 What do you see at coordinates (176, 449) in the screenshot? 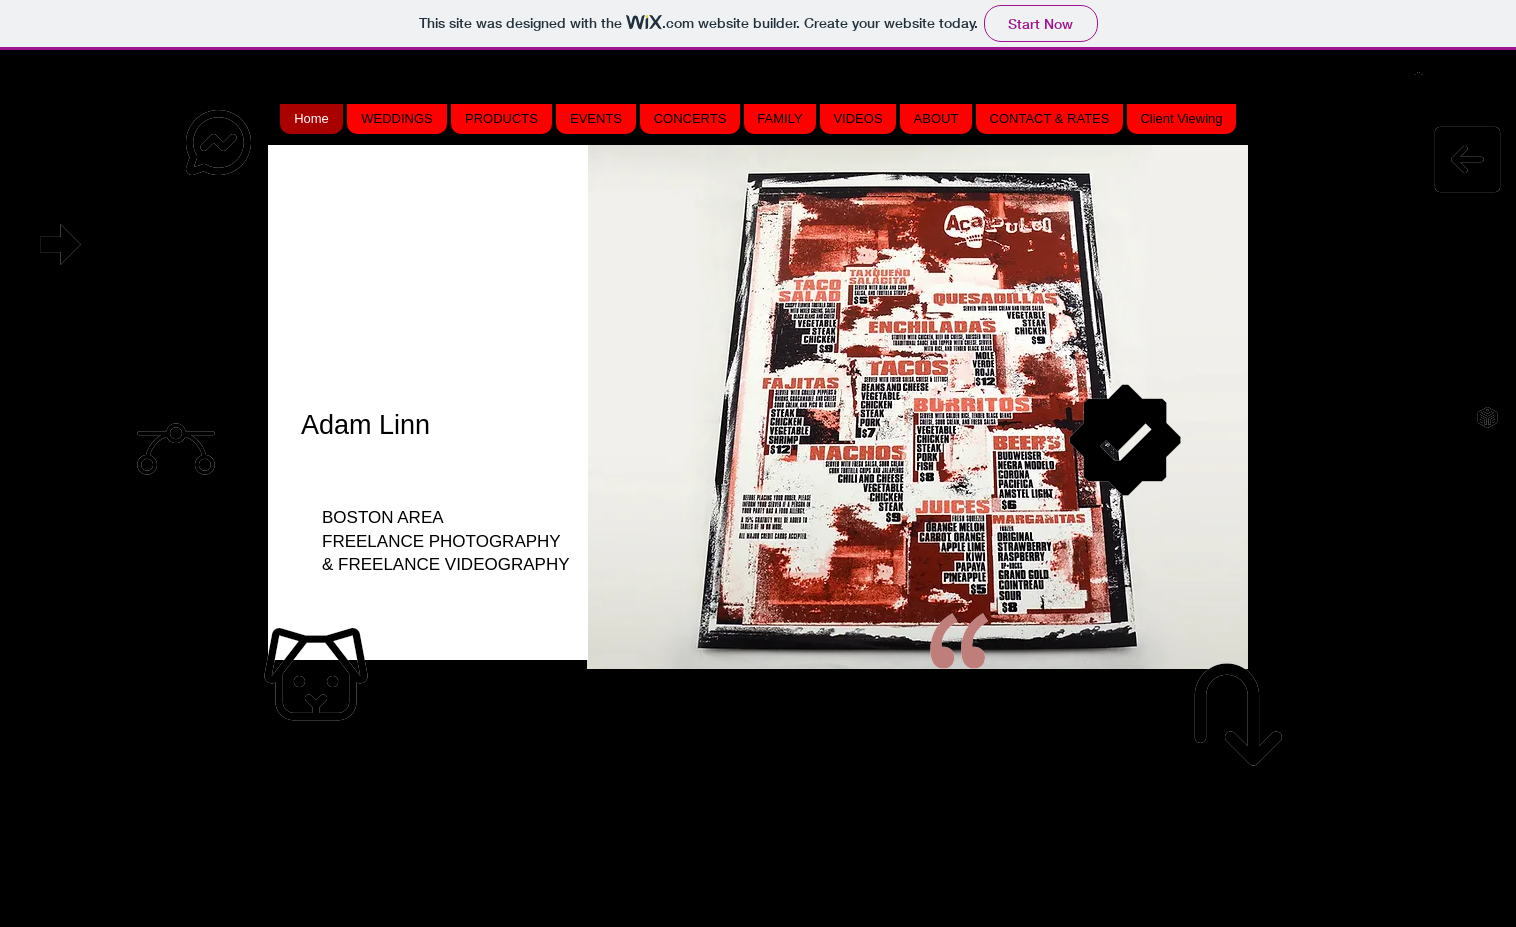
I see `edit vector path or bezier curve` at bounding box center [176, 449].